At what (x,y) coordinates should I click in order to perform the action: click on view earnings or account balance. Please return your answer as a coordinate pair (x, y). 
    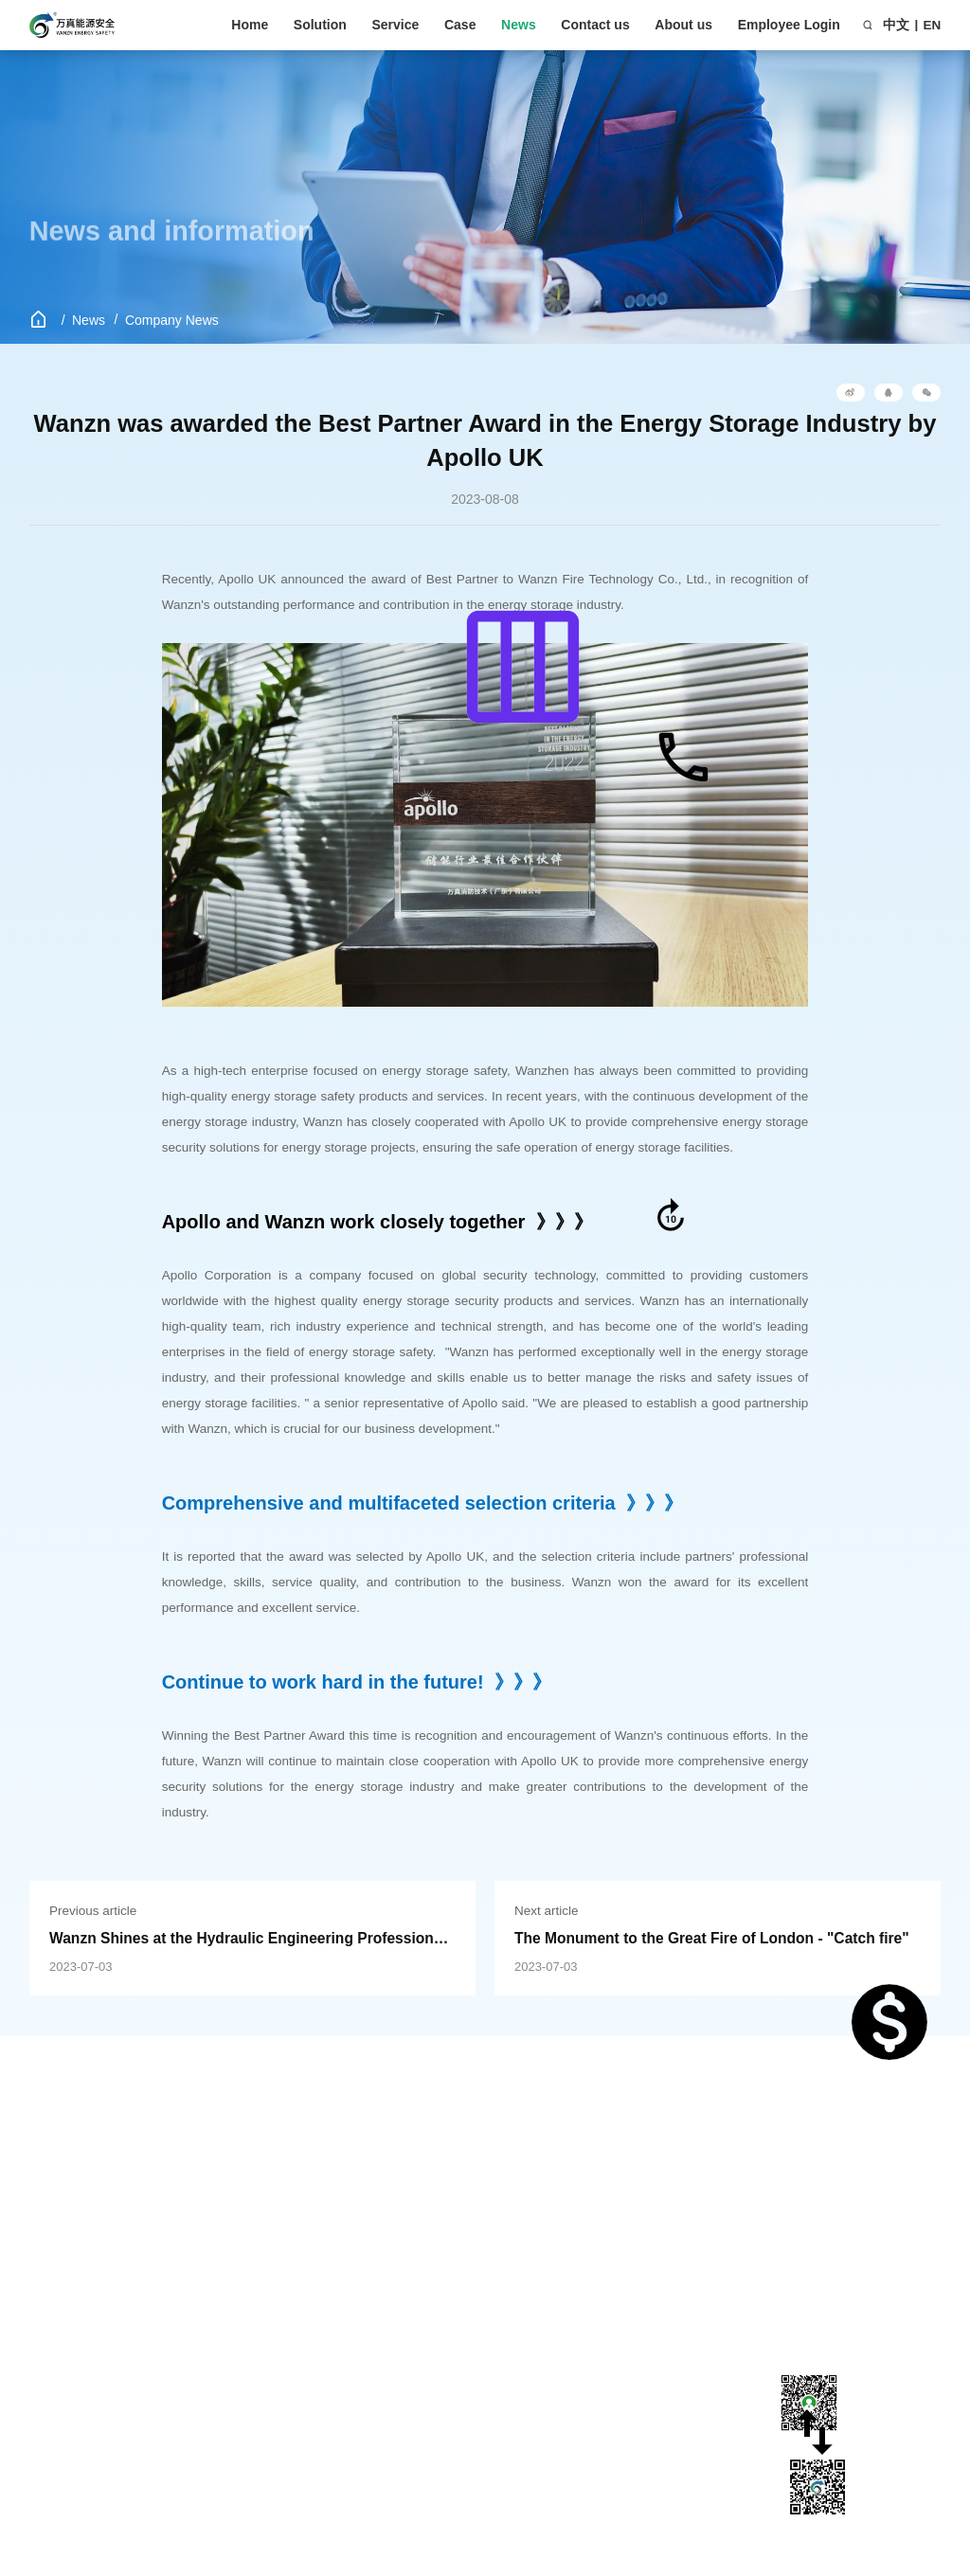
    Looking at the image, I should click on (889, 2022).